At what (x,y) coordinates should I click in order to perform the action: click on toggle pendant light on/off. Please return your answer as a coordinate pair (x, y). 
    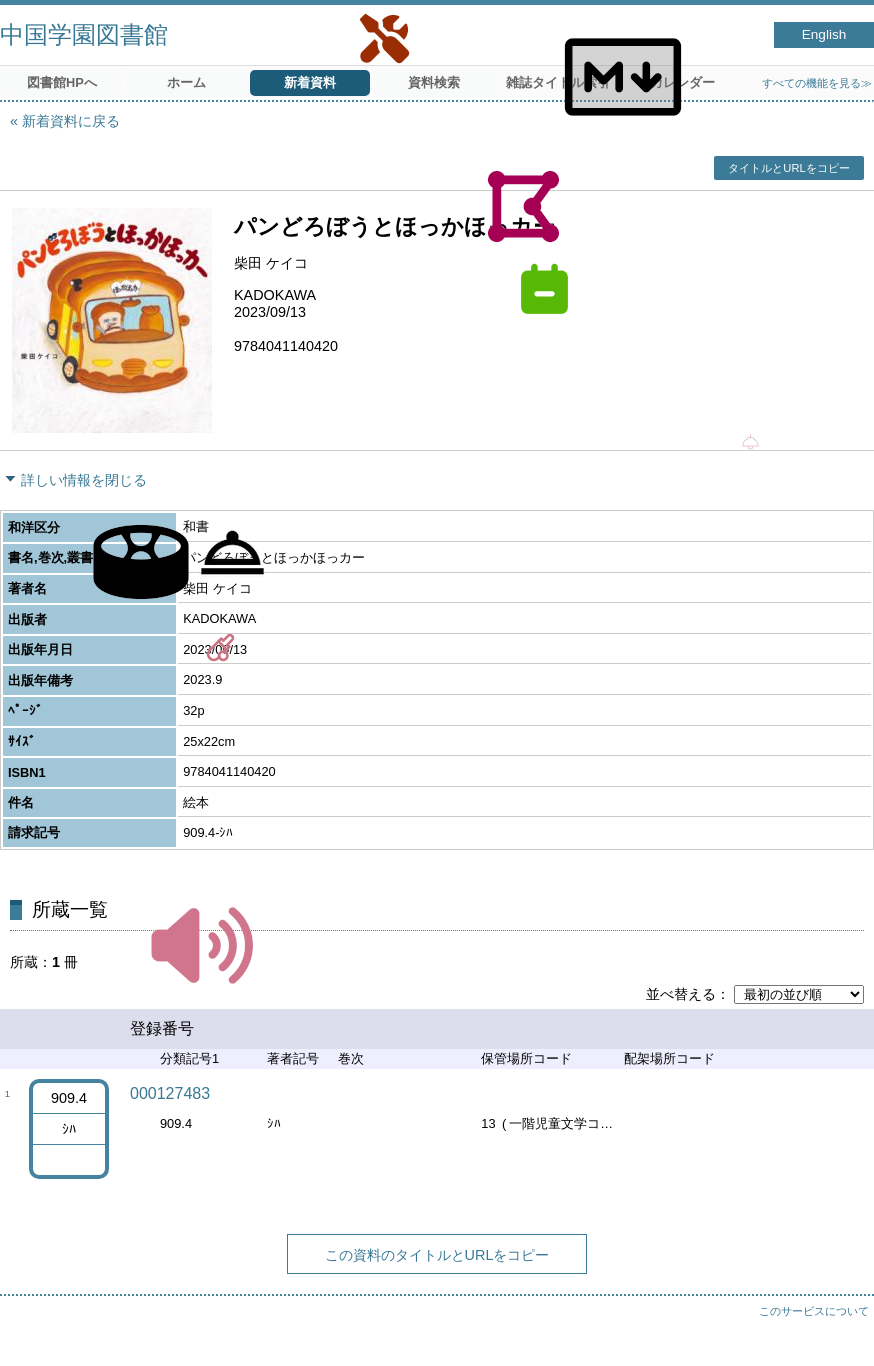
    Looking at the image, I should click on (750, 442).